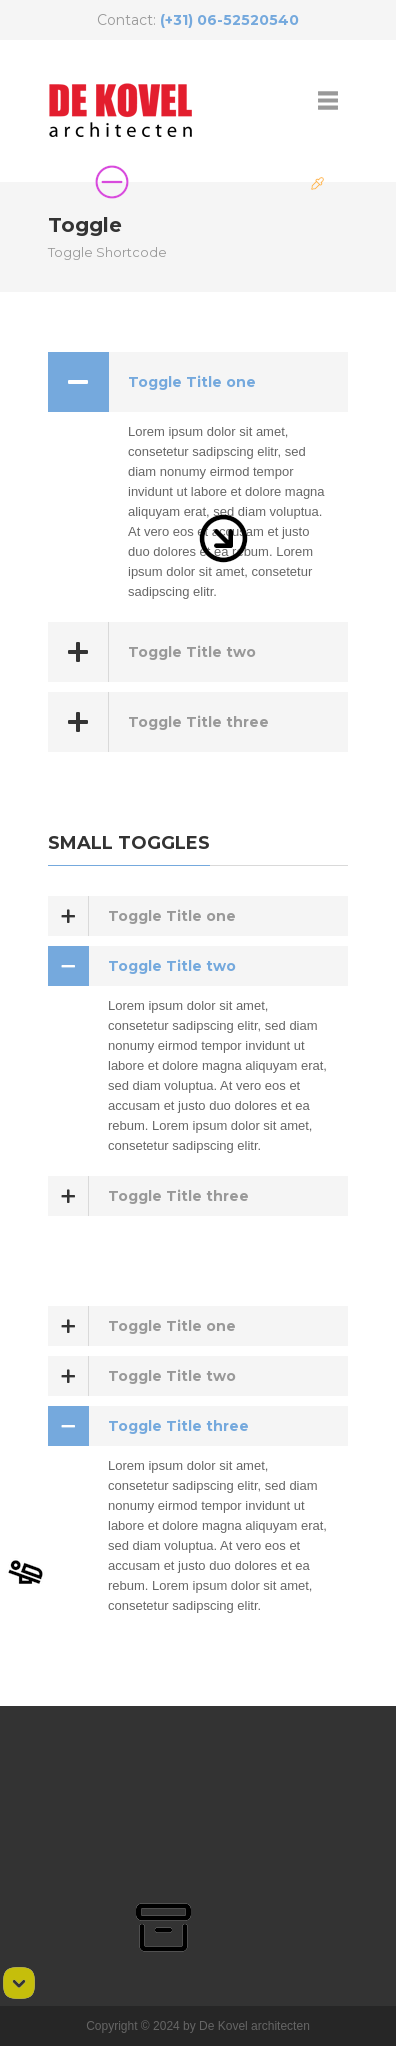 This screenshot has height=2046, width=396. I want to click on archive selected items, so click(163, 1927).